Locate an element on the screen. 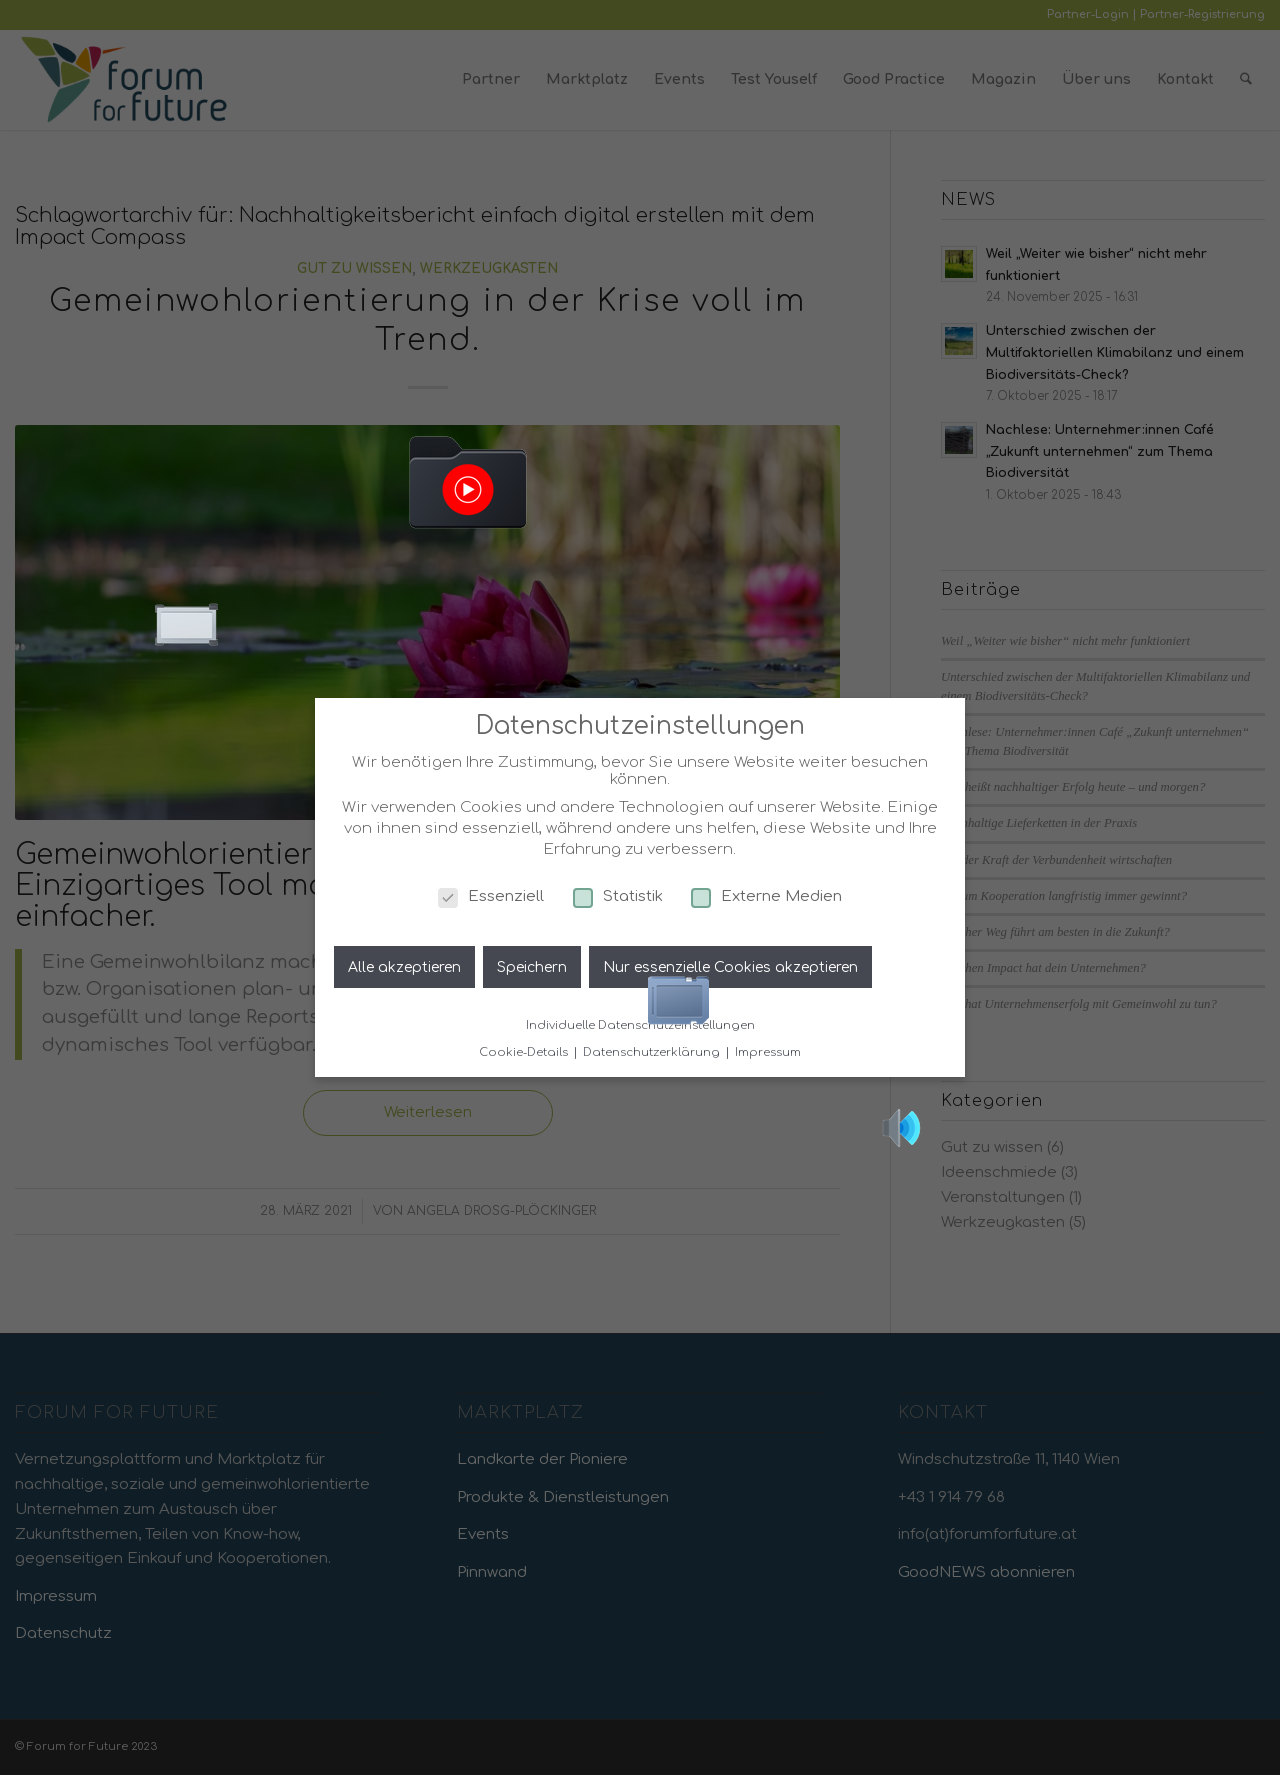 This screenshot has height=1775, width=1280. open youtube music downloads folder is located at coordinates (467, 485).